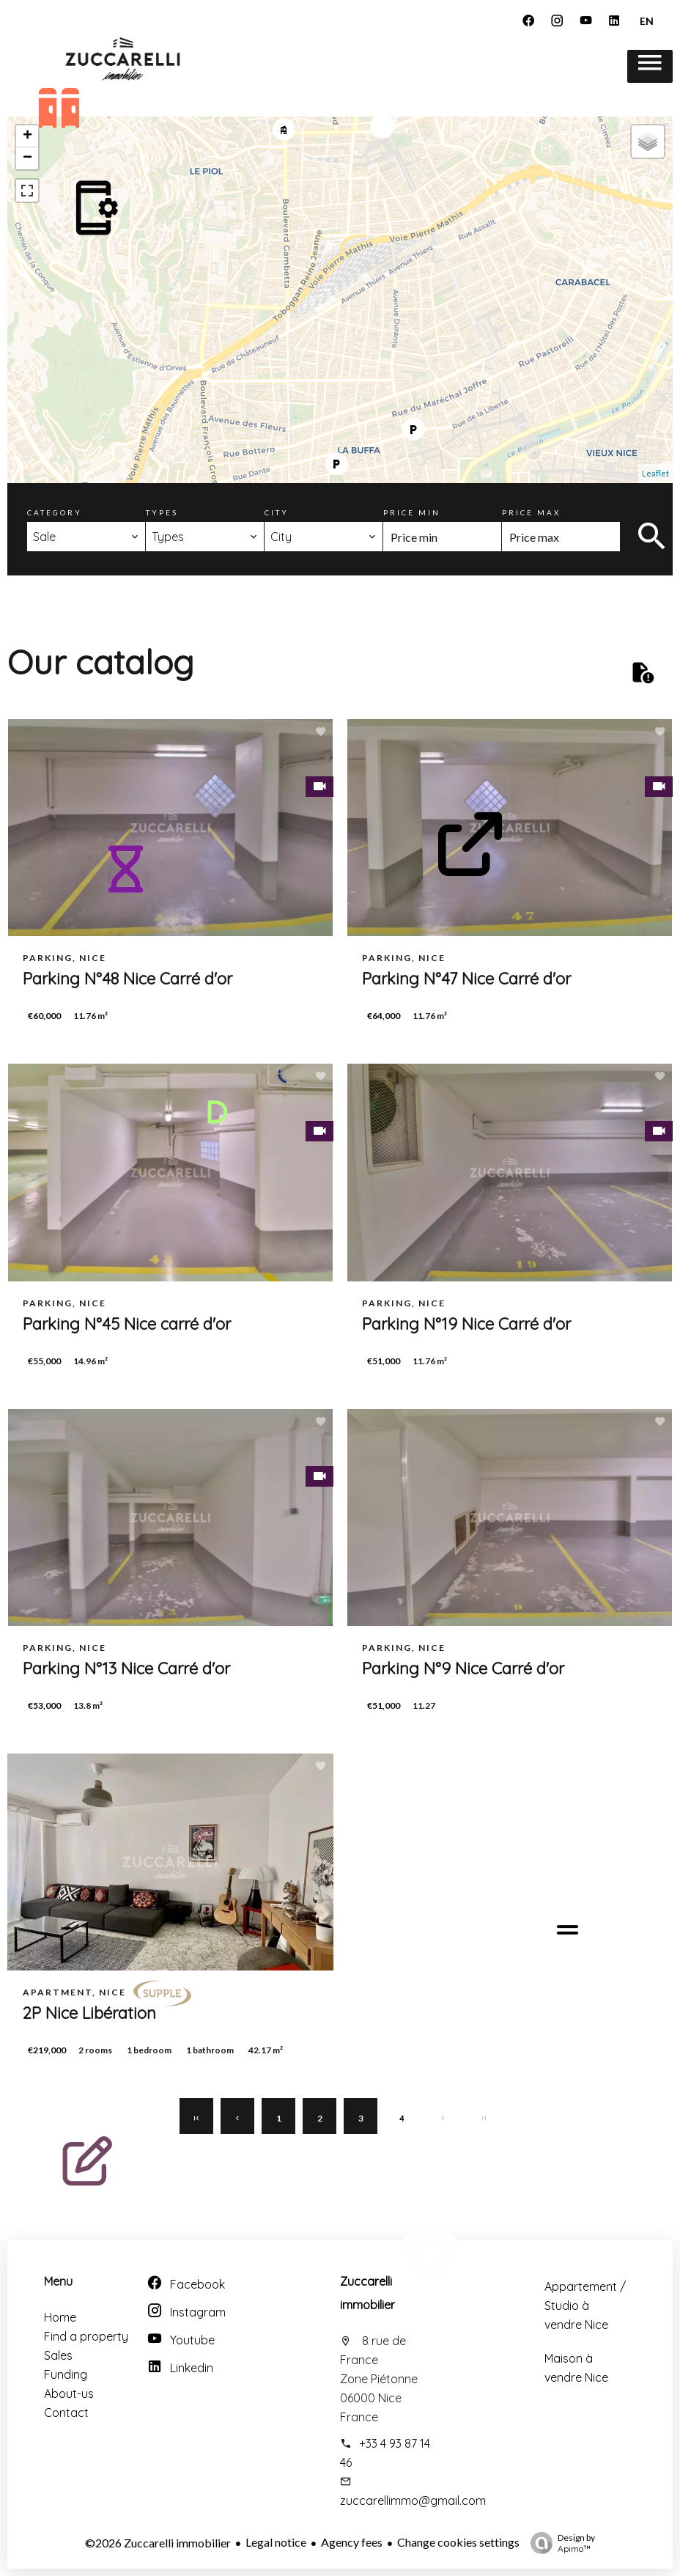 The height and width of the screenshot is (2576, 680). I want to click on access pet protection or insurance services, so click(430, 2253).